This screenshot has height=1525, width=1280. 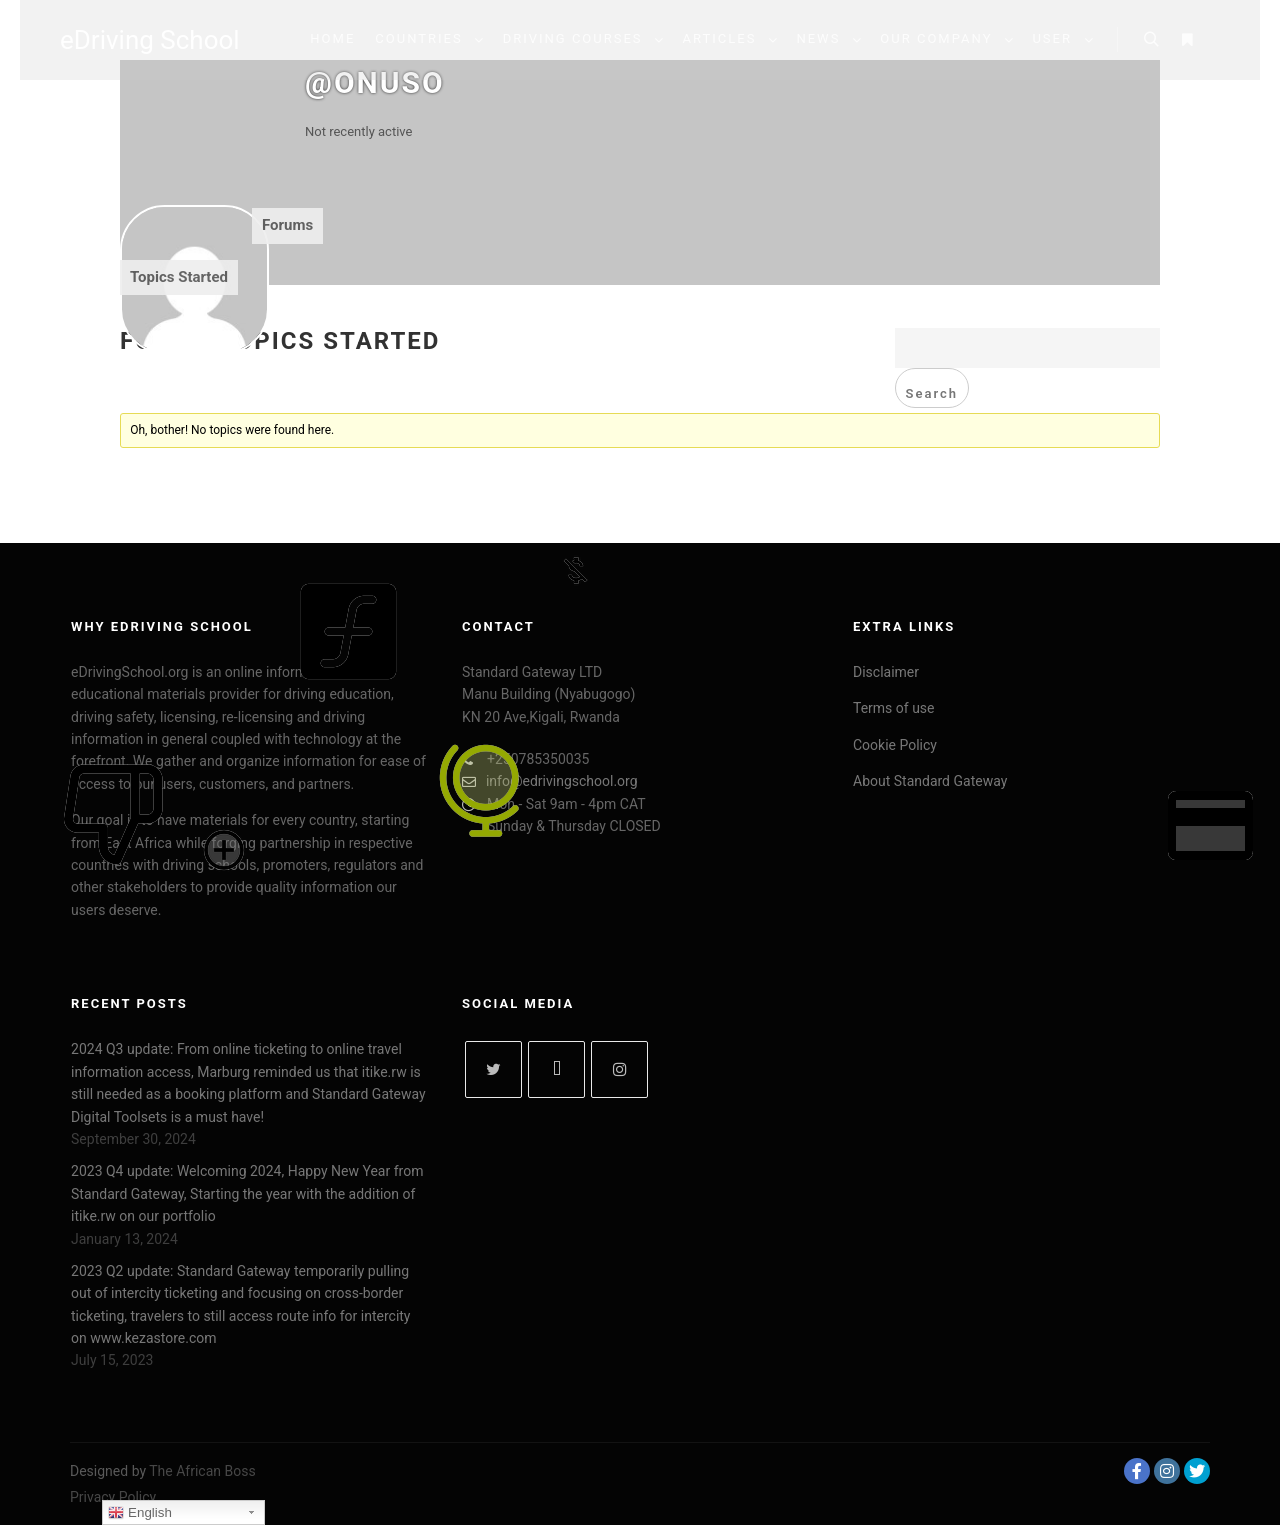 I want to click on access payment methods, so click(x=1210, y=825).